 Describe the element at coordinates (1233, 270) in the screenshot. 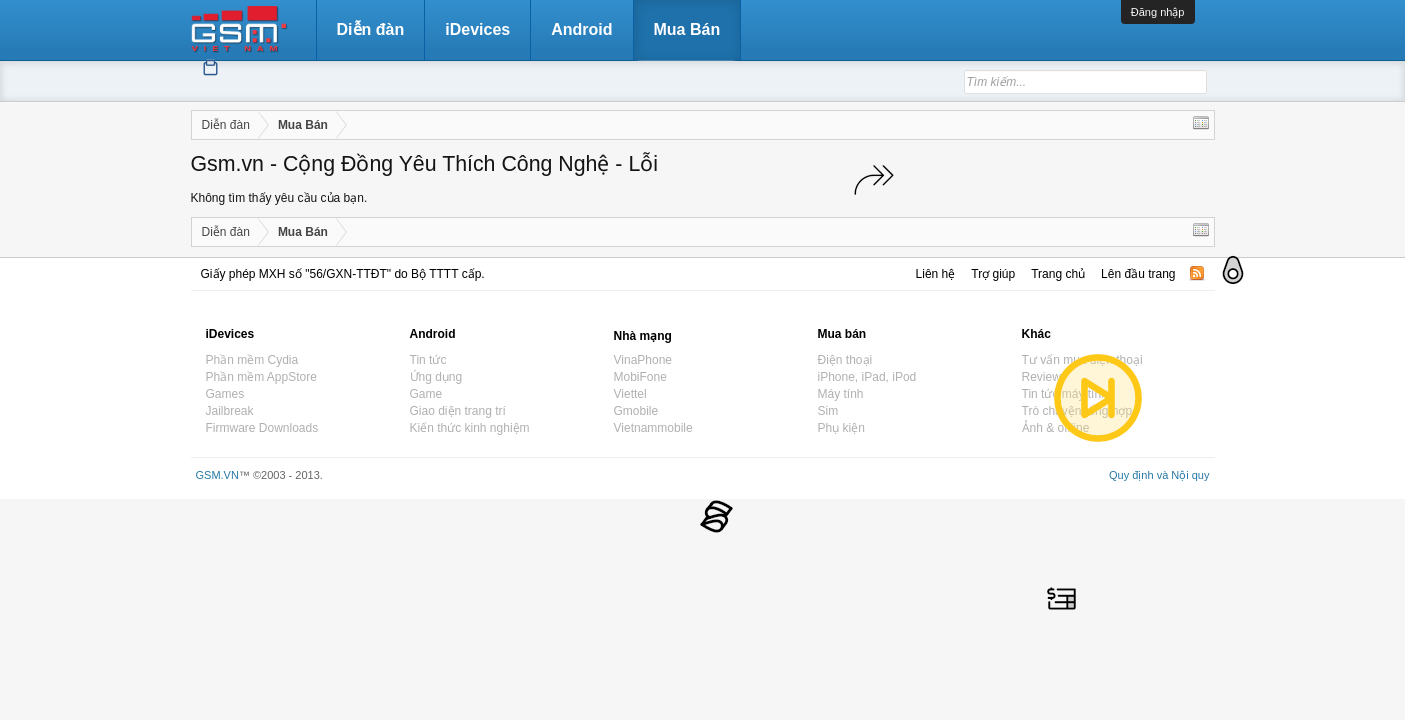

I see `indicates healthy or vegetarian food options` at that location.